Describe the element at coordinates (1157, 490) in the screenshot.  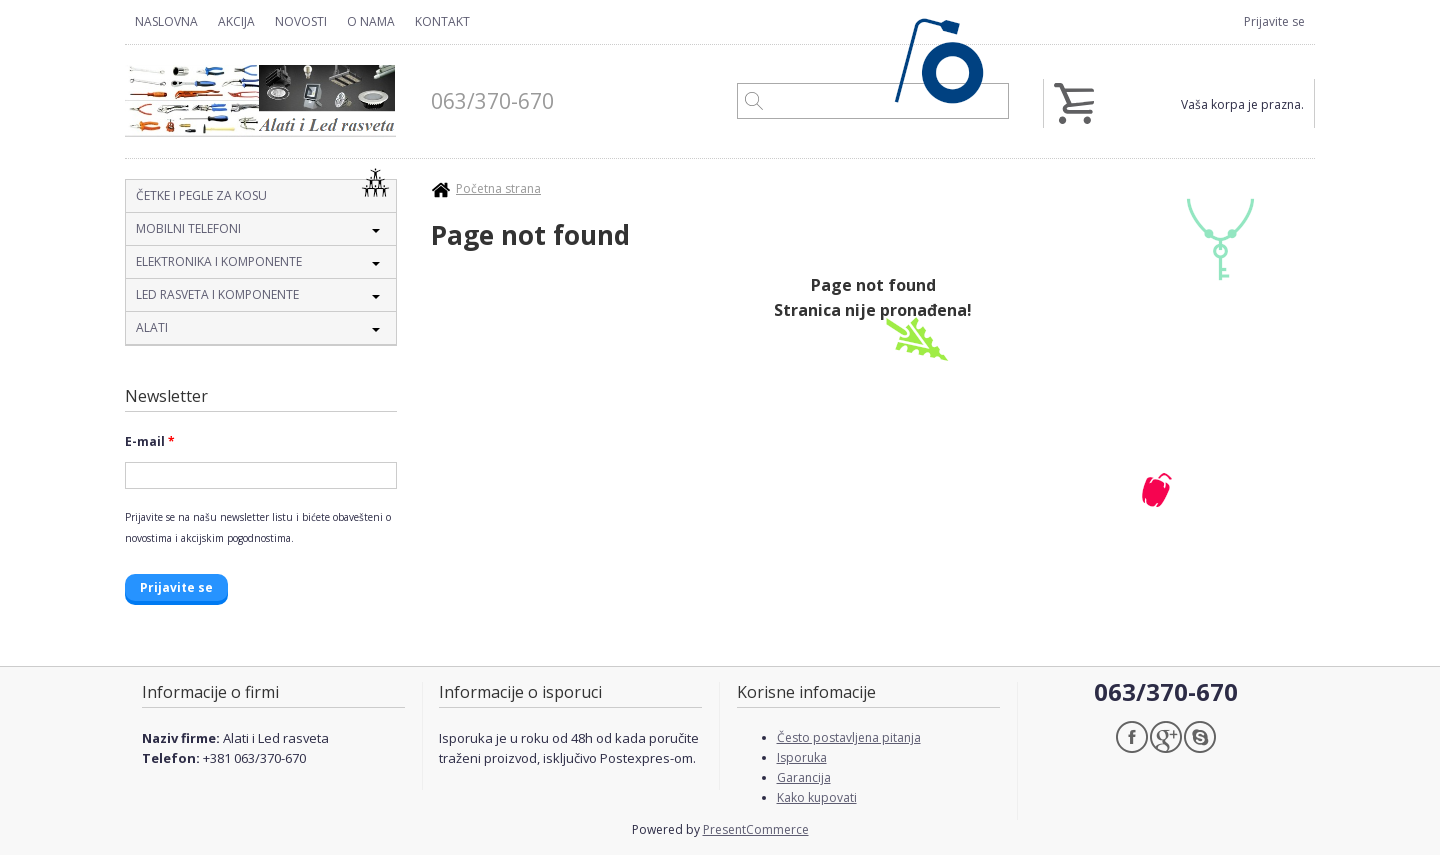
I see `select bell pepper ingredient in a cooking game` at that location.